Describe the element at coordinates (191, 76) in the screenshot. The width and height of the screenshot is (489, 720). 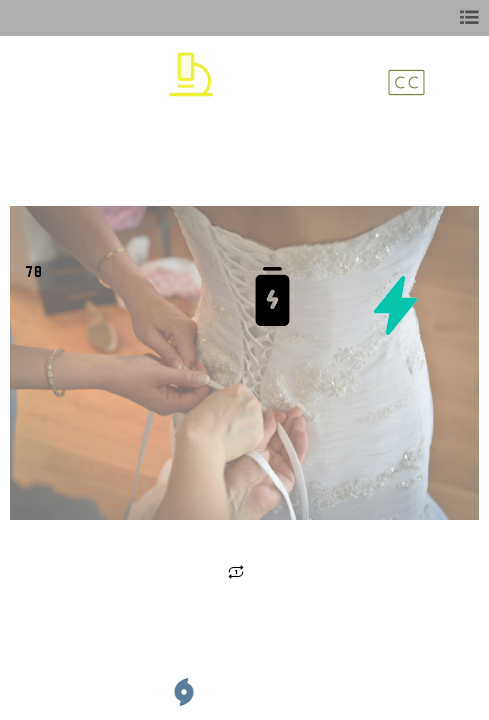
I see `access research or scientific tools` at that location.